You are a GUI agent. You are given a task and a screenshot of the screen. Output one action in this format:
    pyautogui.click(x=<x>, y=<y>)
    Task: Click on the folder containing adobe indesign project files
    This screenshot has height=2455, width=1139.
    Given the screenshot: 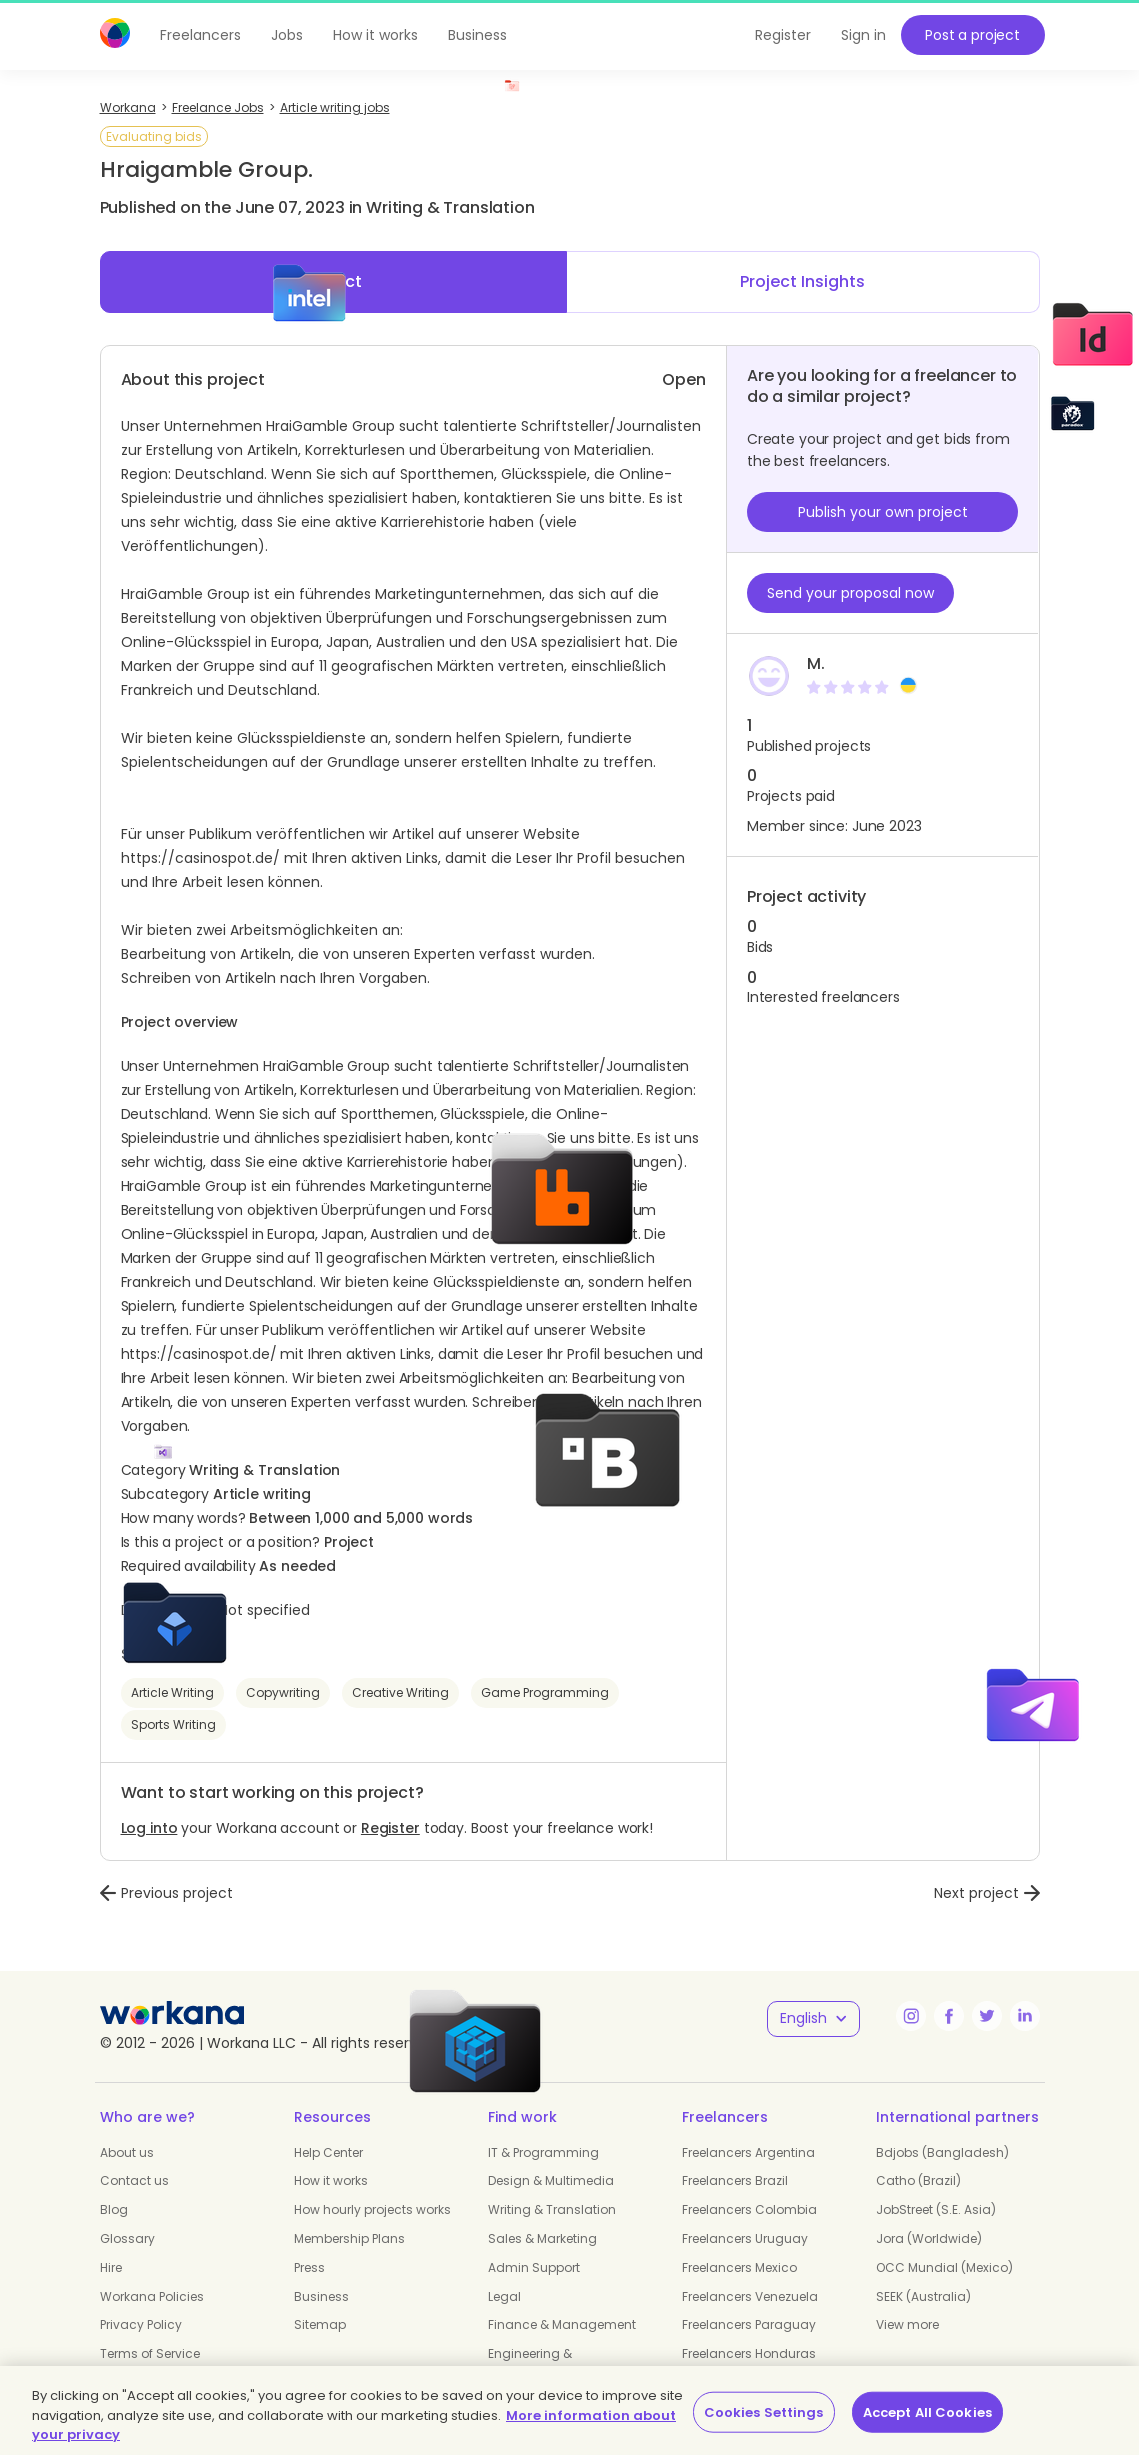 What is the action you would take?
    pyautogui.click(x=1092, y=336)
    